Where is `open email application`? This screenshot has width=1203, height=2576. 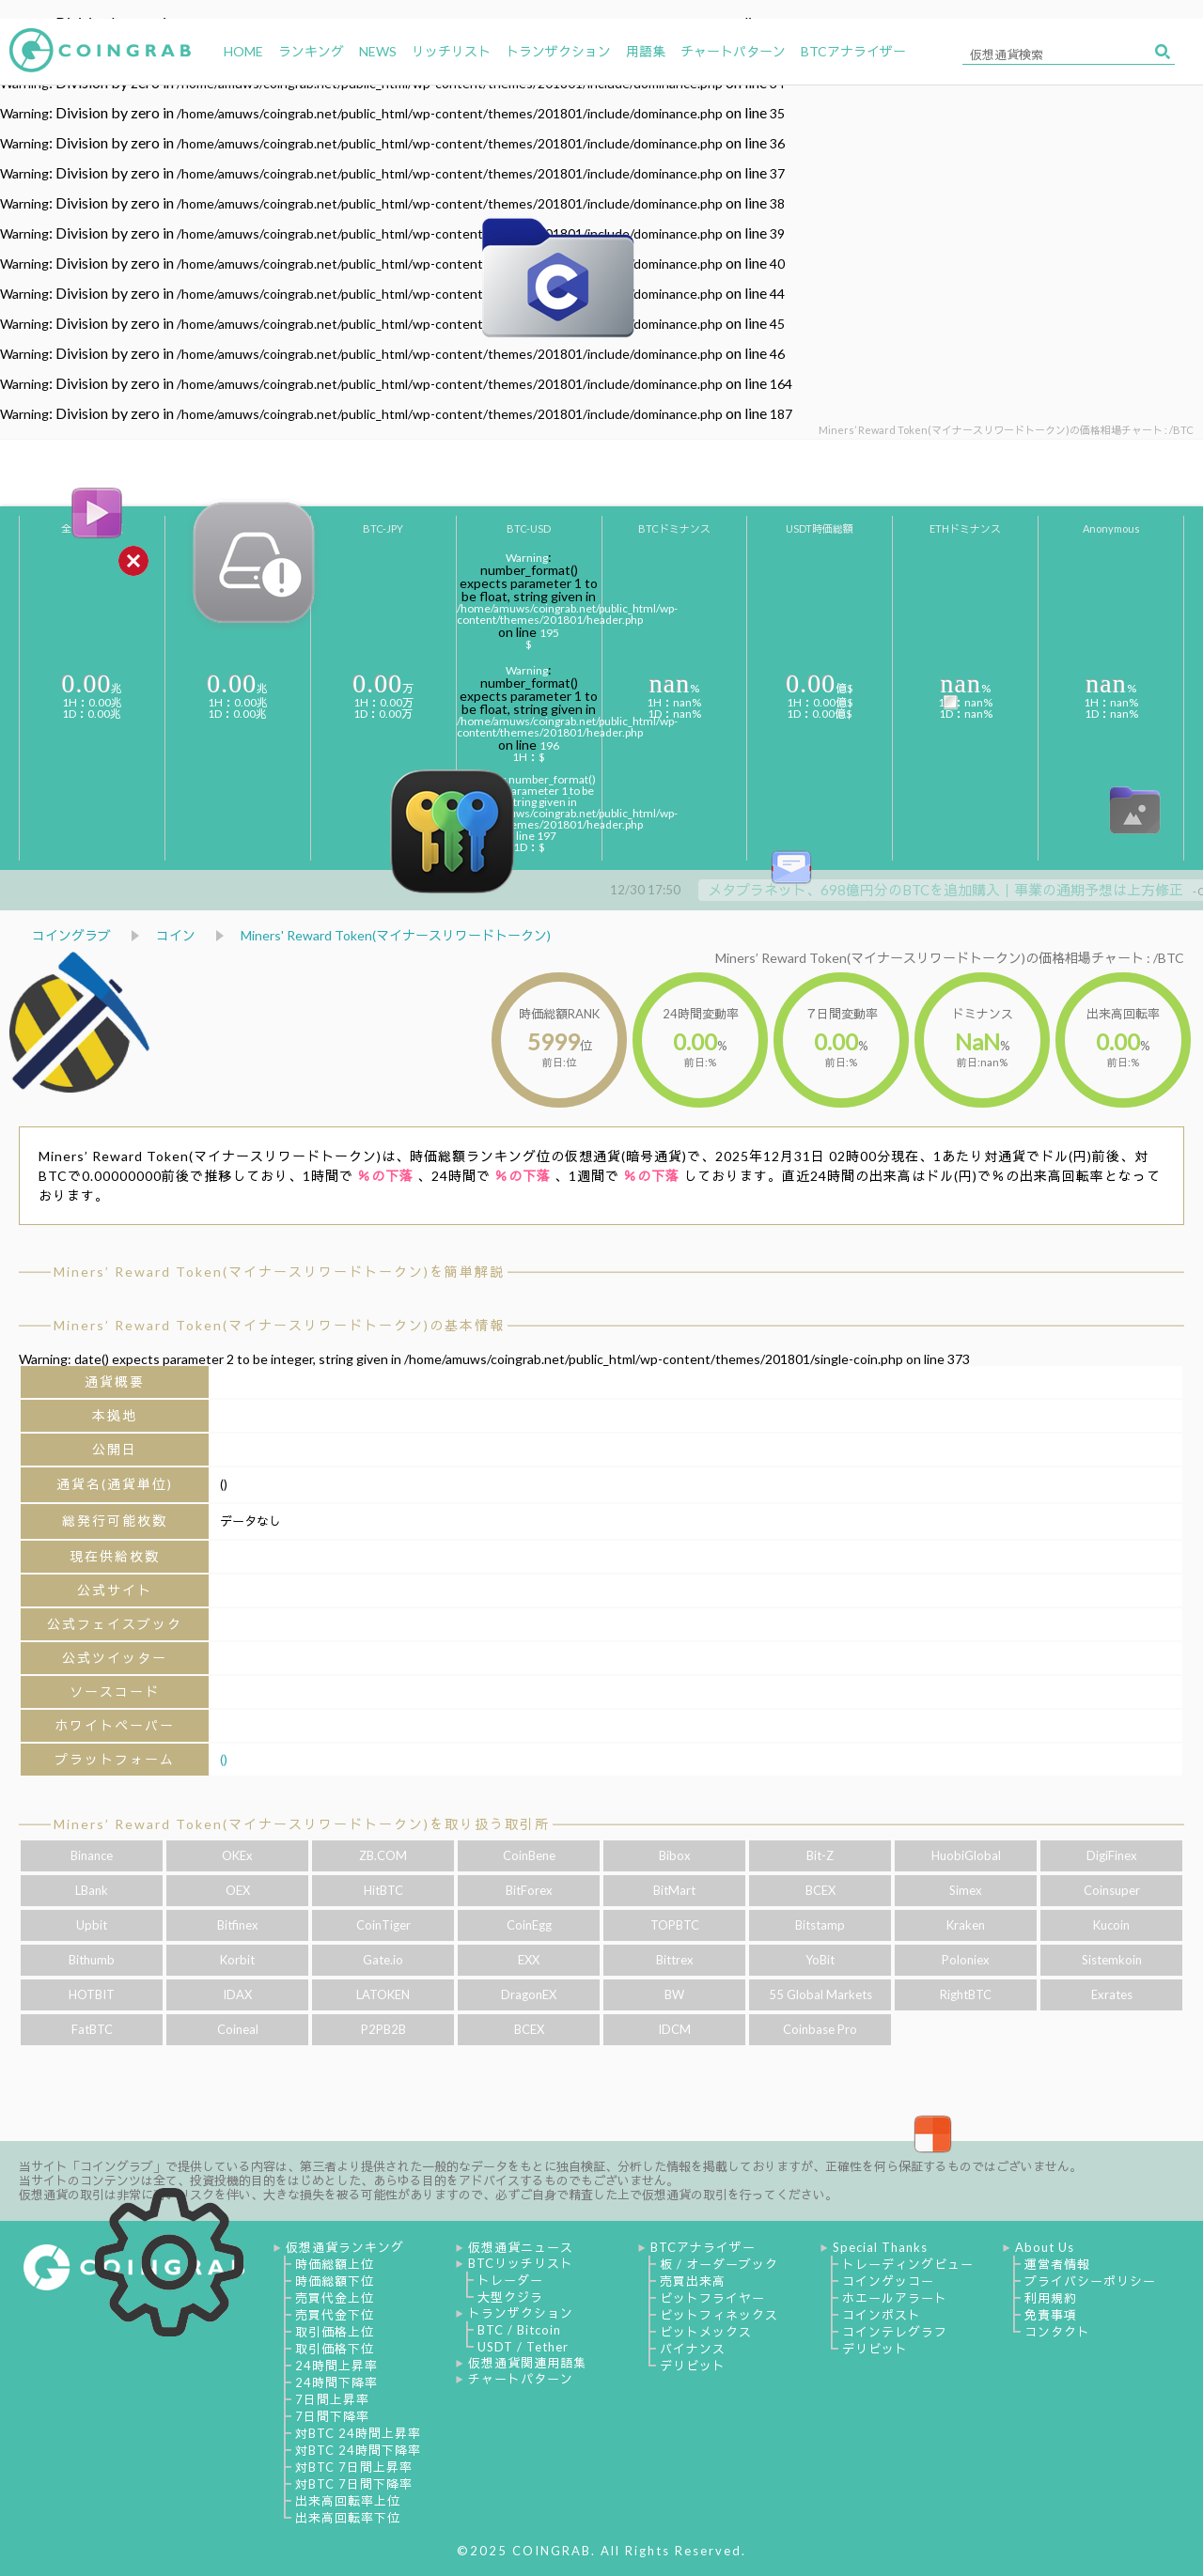
open email application is located at coordinates (791, 867).